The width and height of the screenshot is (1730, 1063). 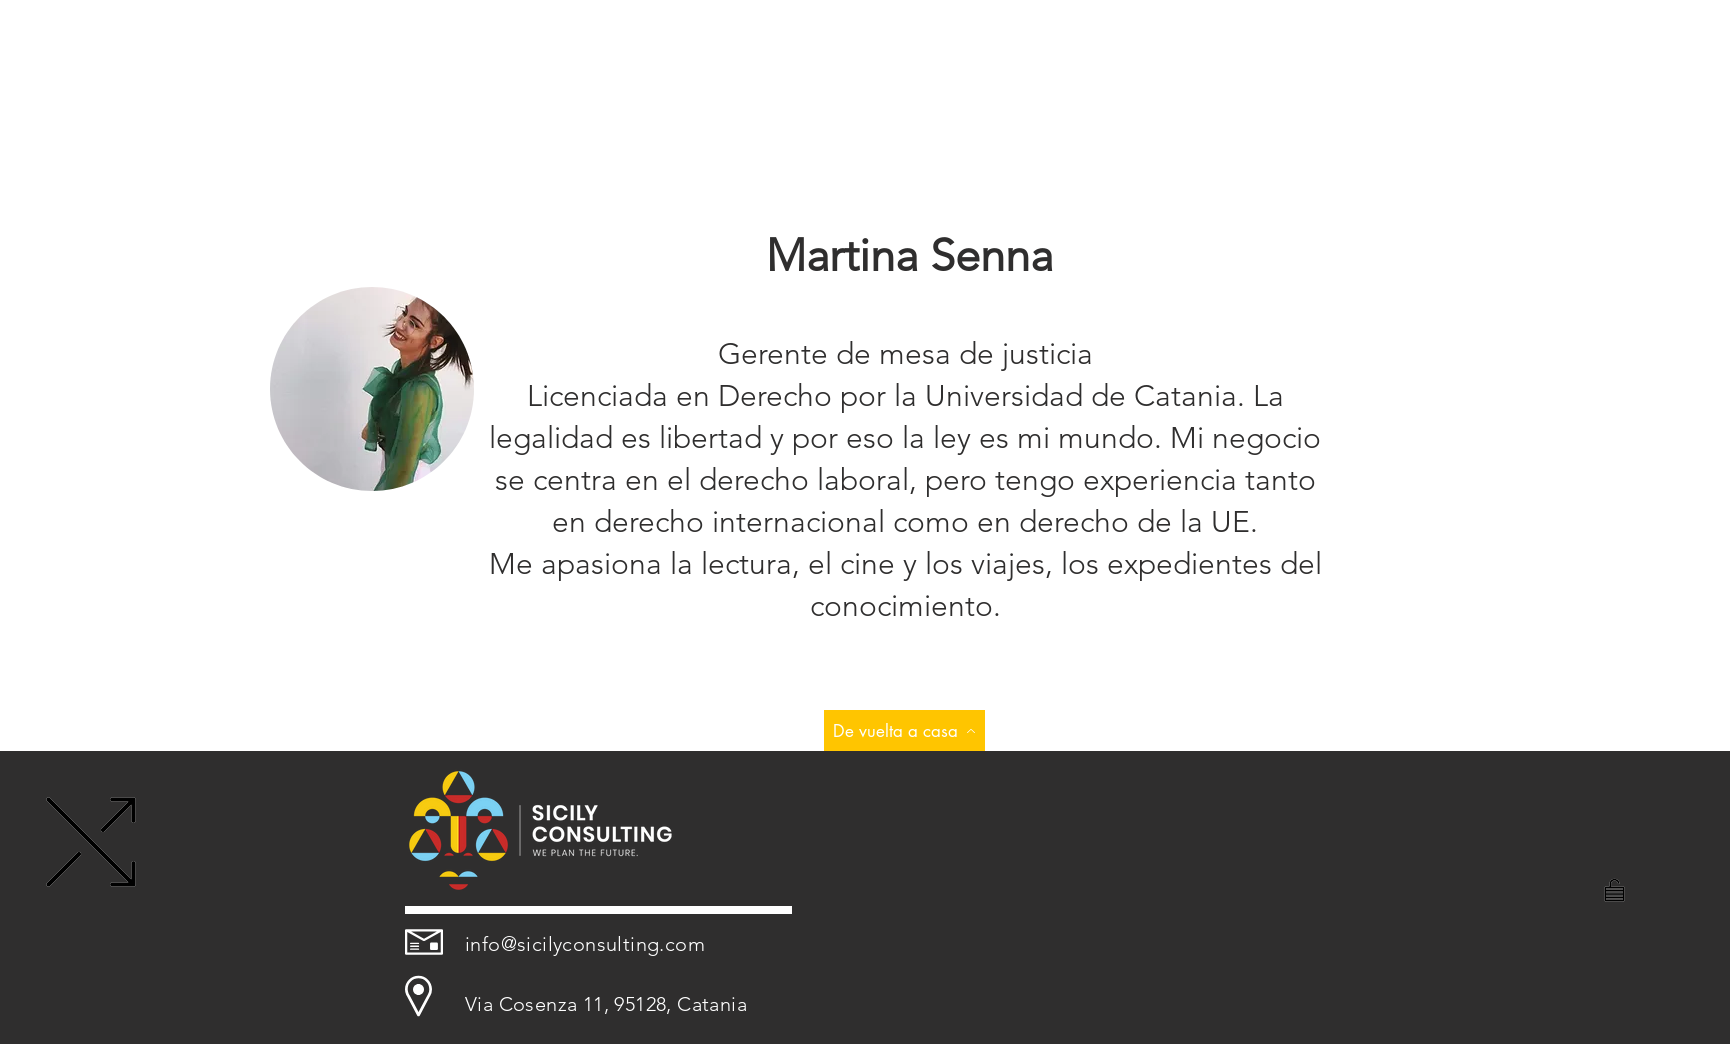 What do you see at coordinates (1614, 891) in the screenshot?
I see `indicates an unlocked or unsecured state` at bounding box center [1614, 891].